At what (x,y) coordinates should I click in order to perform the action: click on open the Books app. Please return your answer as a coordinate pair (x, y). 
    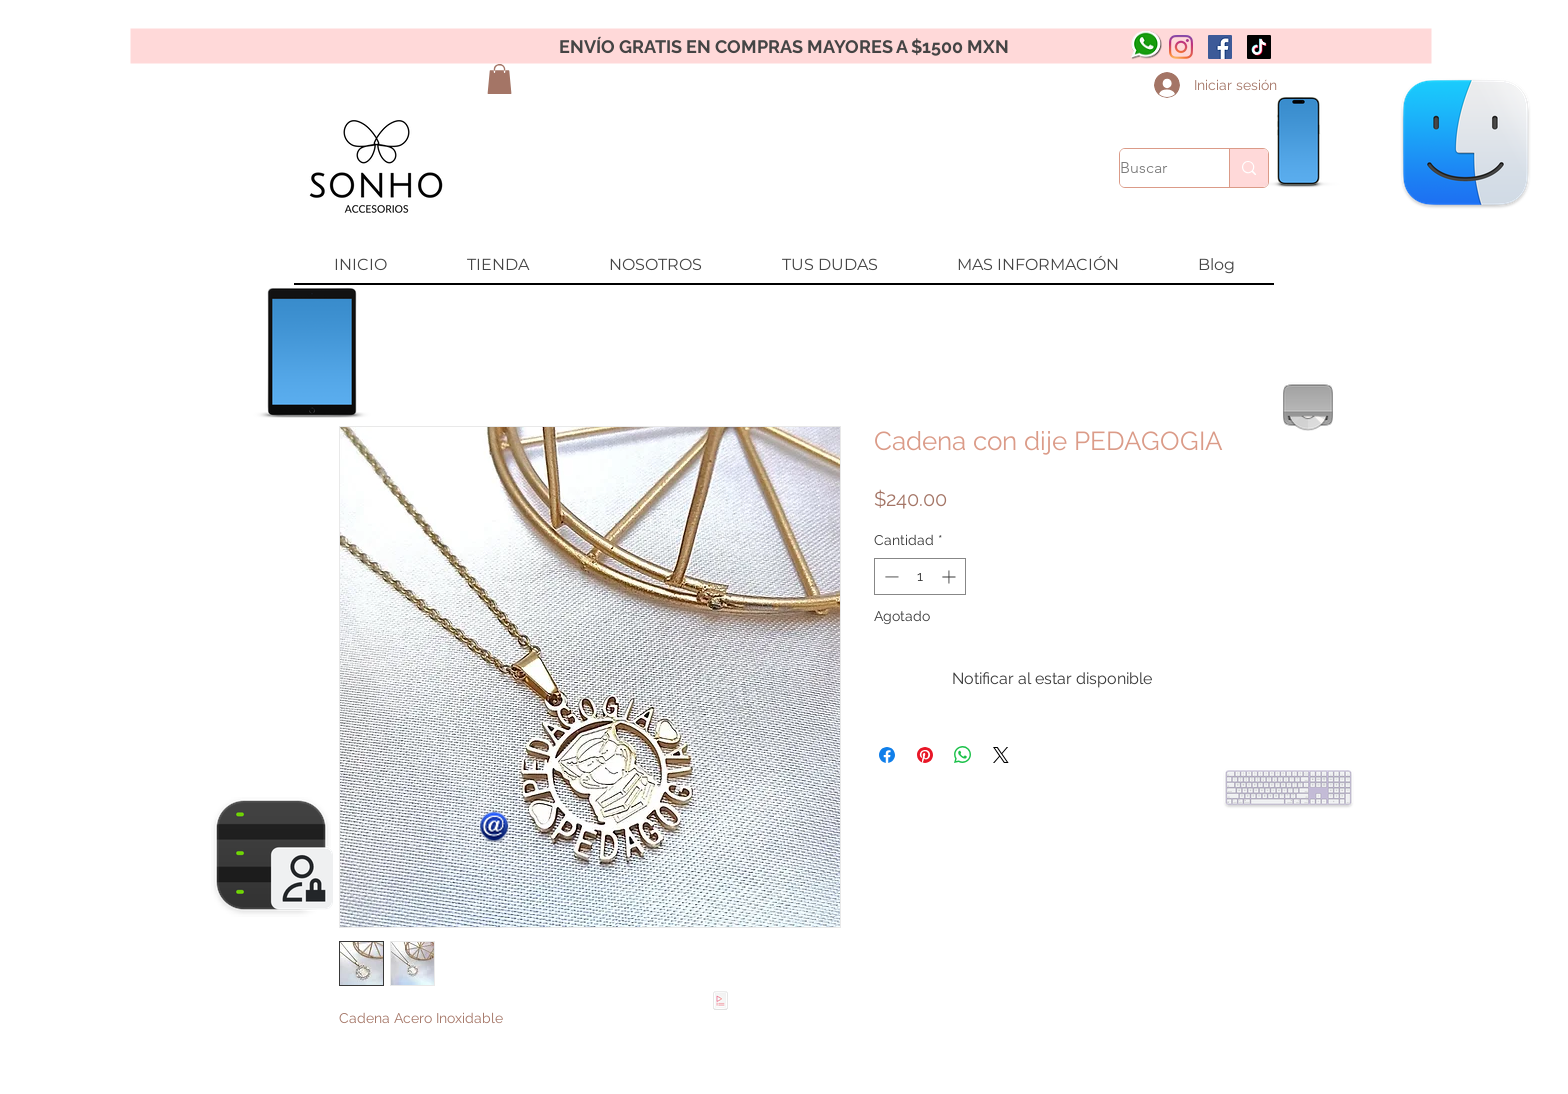
    Looking at the image, I should click on (687, 250).